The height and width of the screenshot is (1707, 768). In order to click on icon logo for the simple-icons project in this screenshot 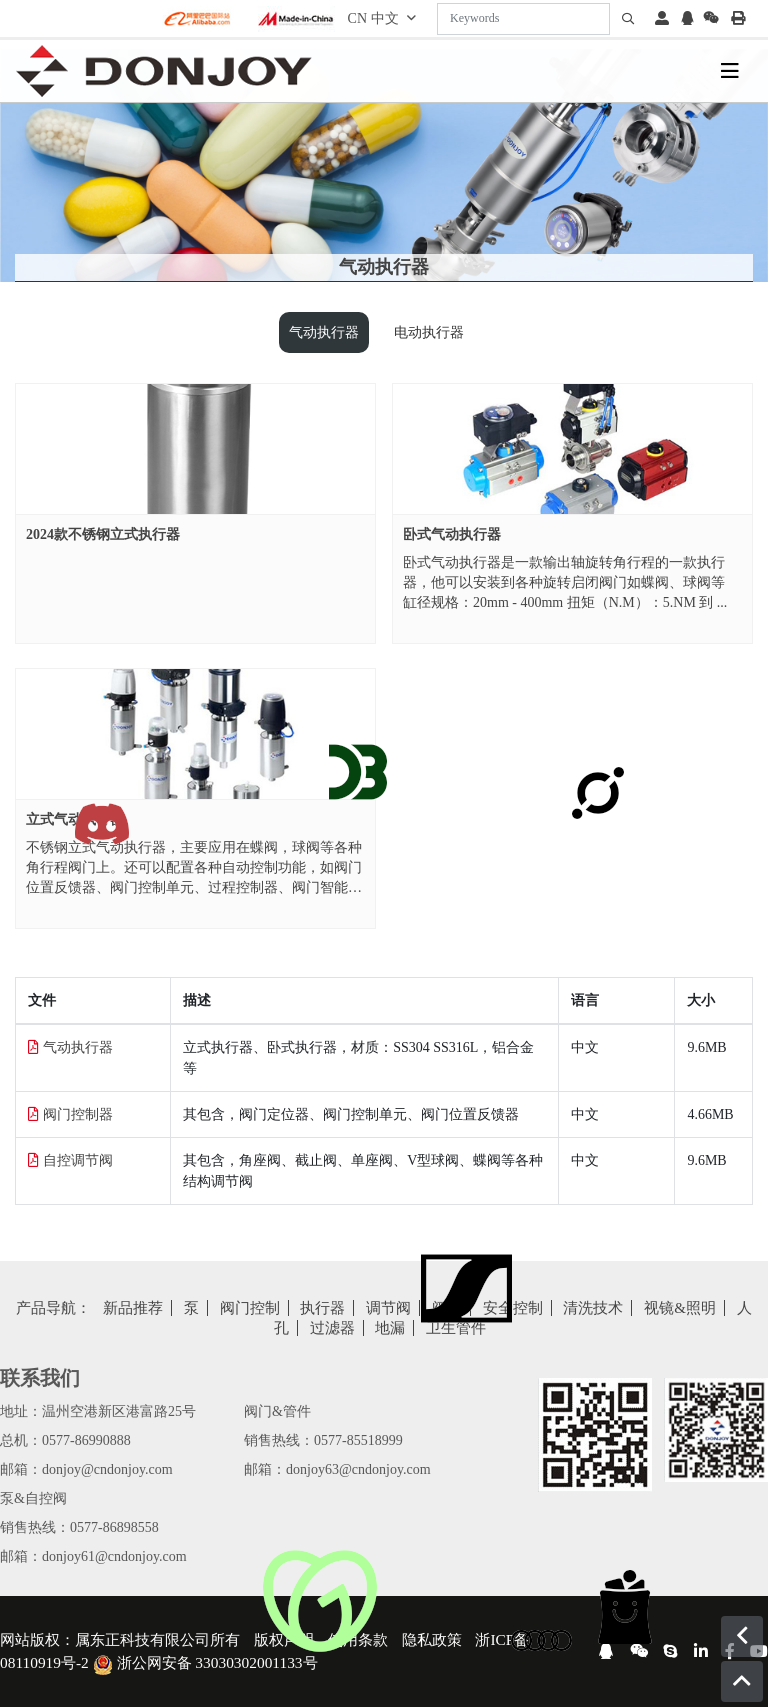, I will do `click(598, 793)`.